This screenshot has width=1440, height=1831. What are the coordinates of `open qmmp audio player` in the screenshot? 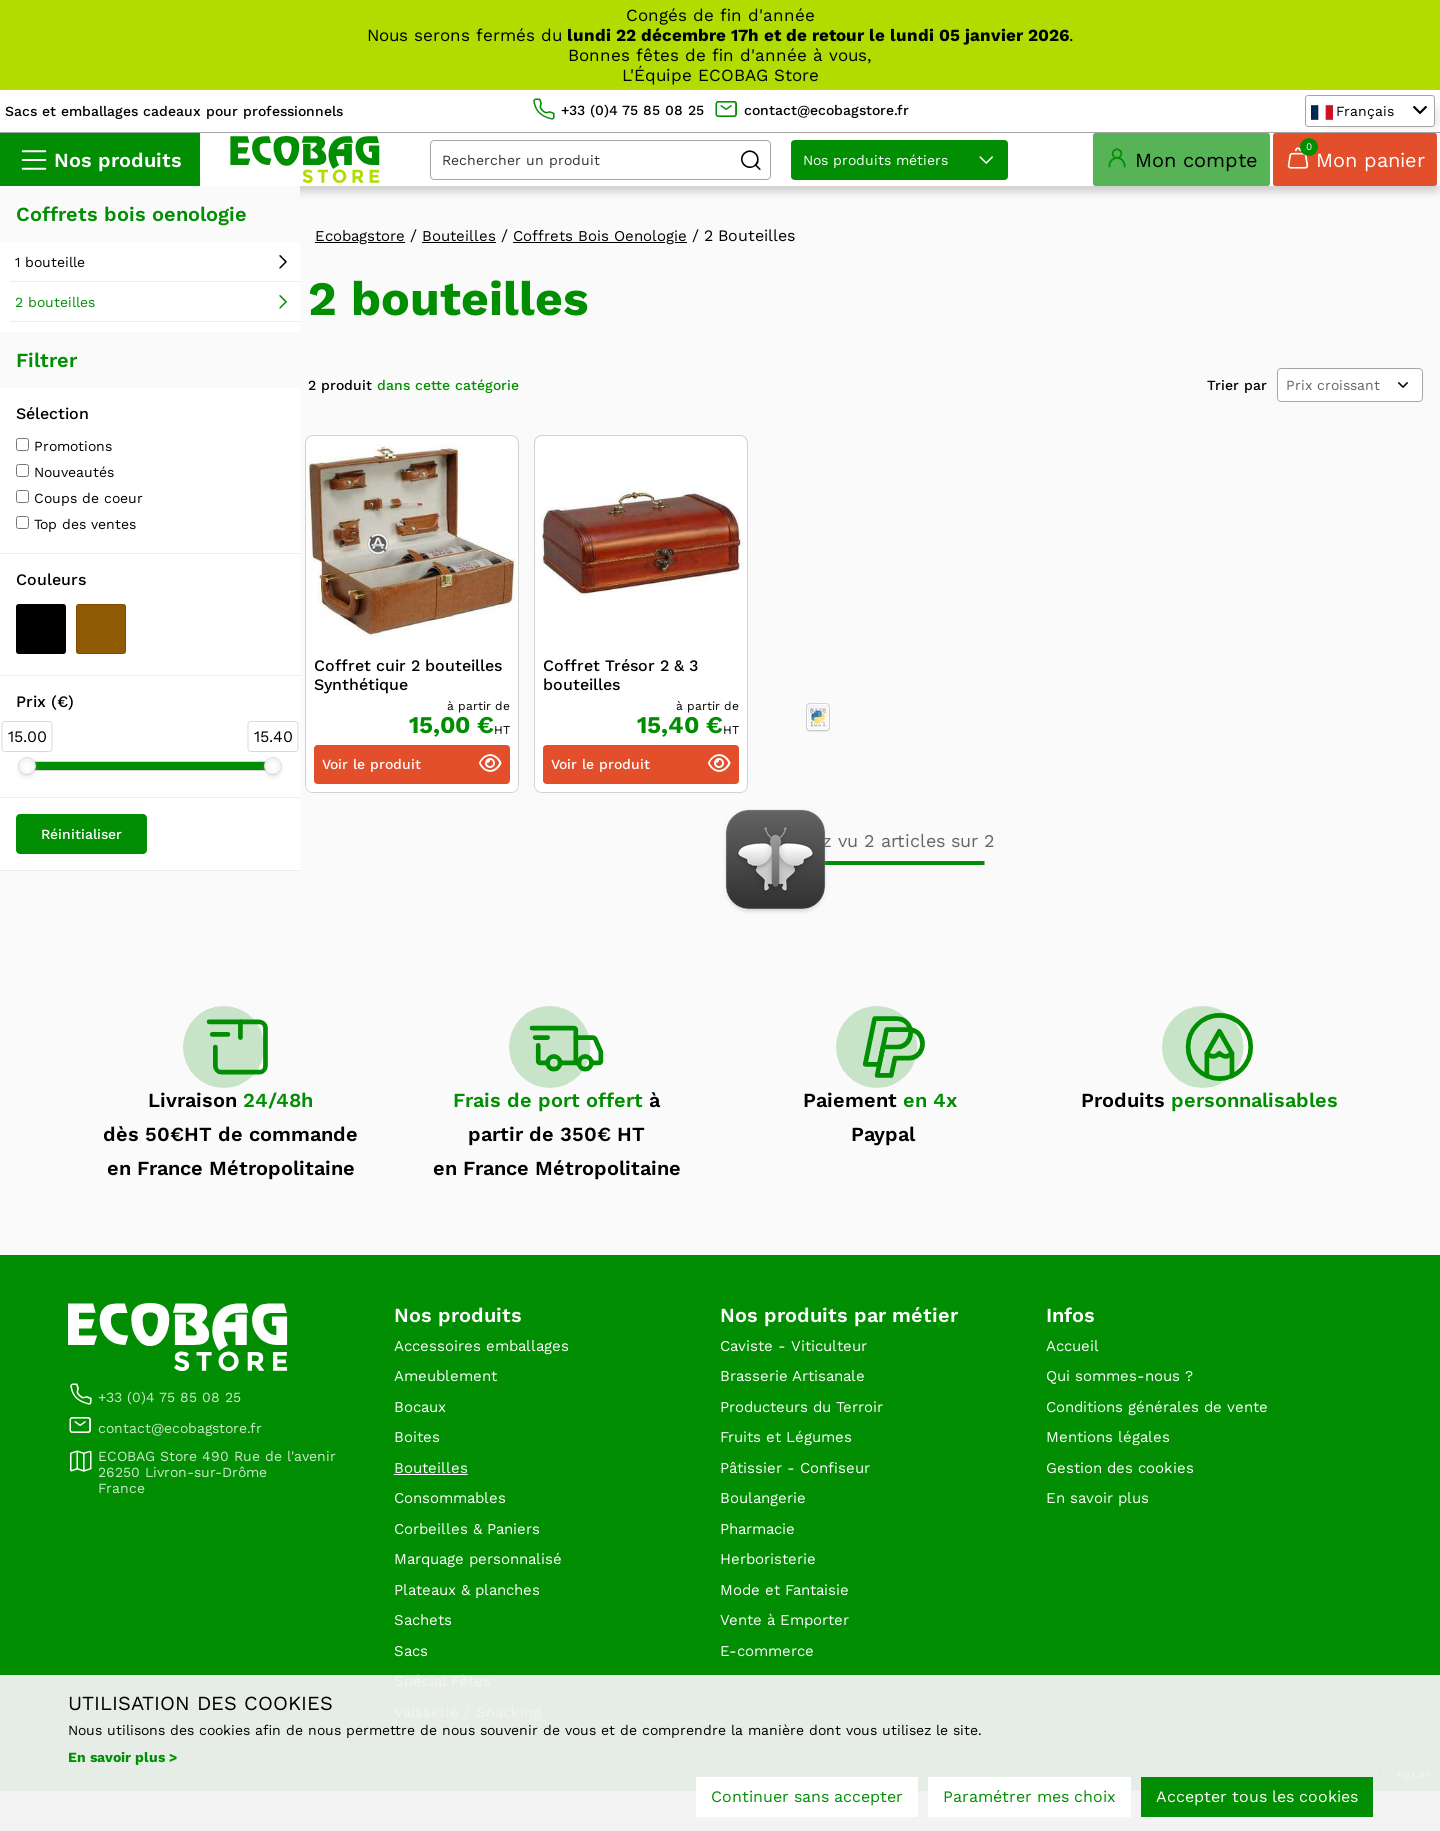 It's located at (775, 859).